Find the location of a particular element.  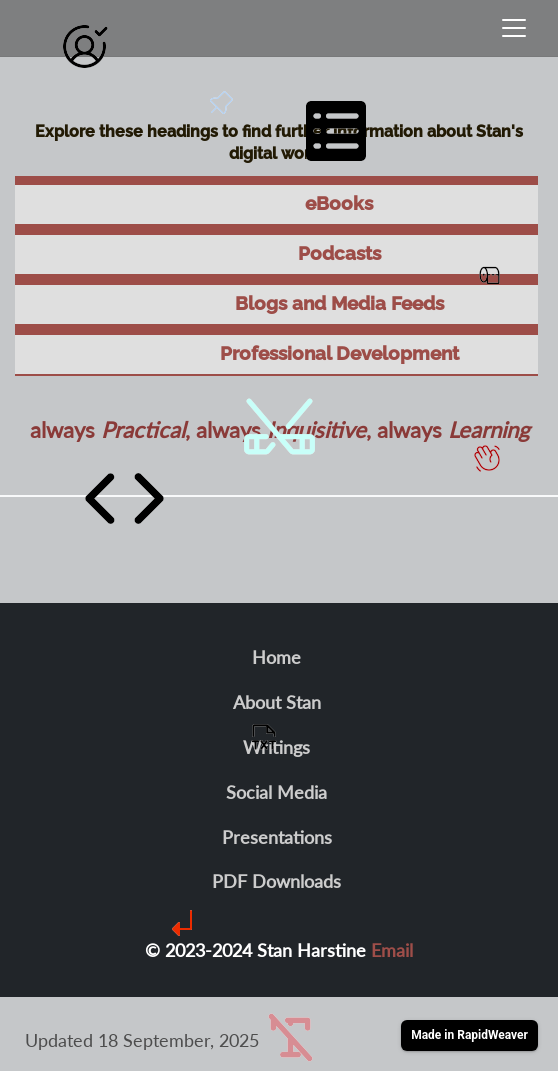

disable text formatting is located at coordinates (290, 1037).